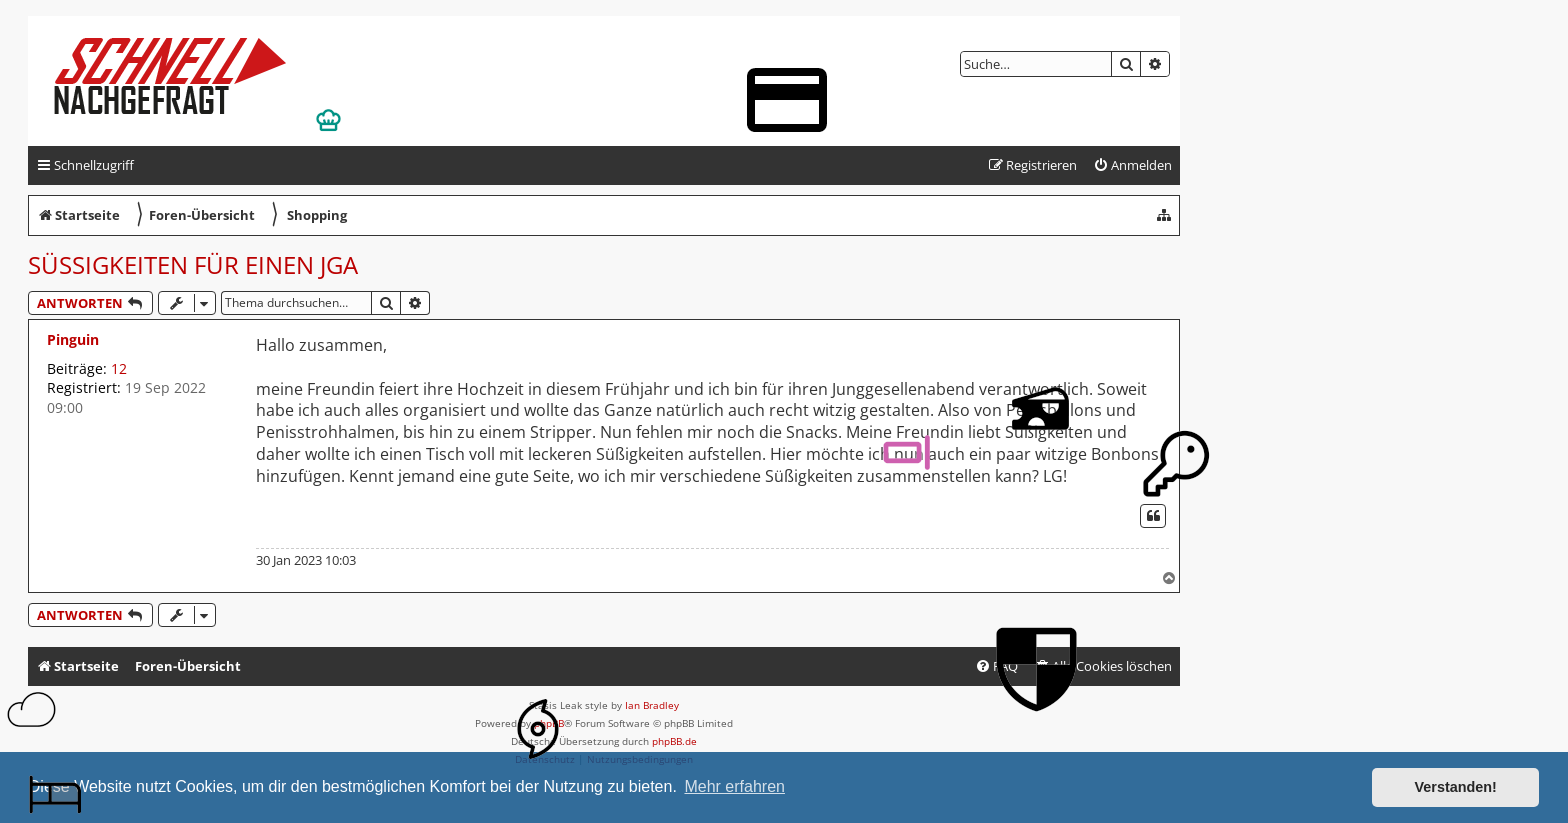 This screenshot has width=1568, height=823. What do you see at coordinates (31, 709) in the screenshot?
I see `access cloud storage` at bounding box center [31, 709].